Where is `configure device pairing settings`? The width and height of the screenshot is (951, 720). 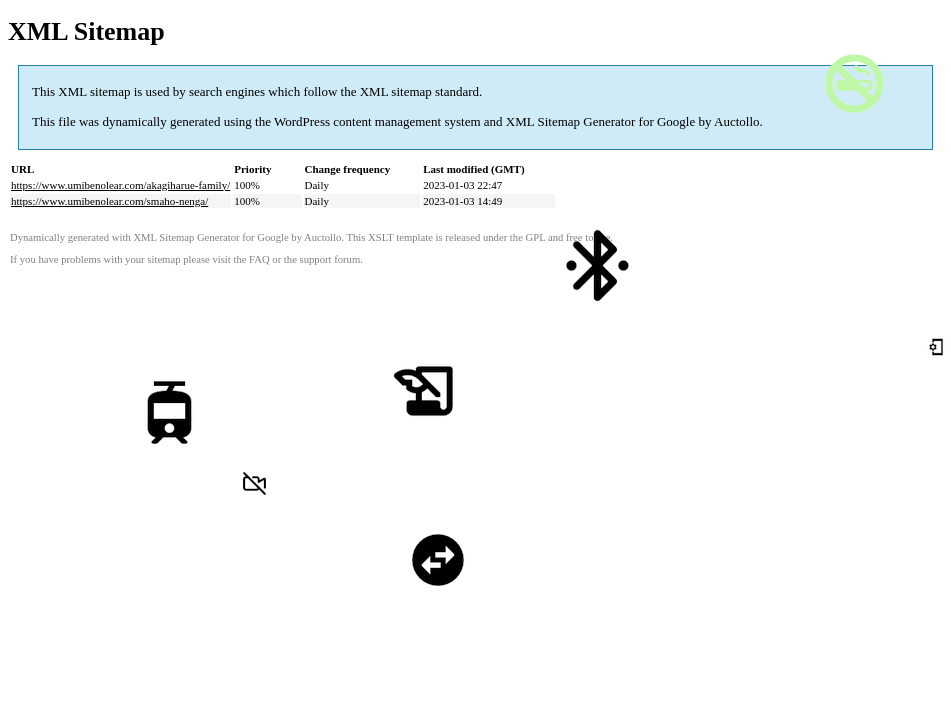 configure device pairing settings is located at coordinates (936, 347).